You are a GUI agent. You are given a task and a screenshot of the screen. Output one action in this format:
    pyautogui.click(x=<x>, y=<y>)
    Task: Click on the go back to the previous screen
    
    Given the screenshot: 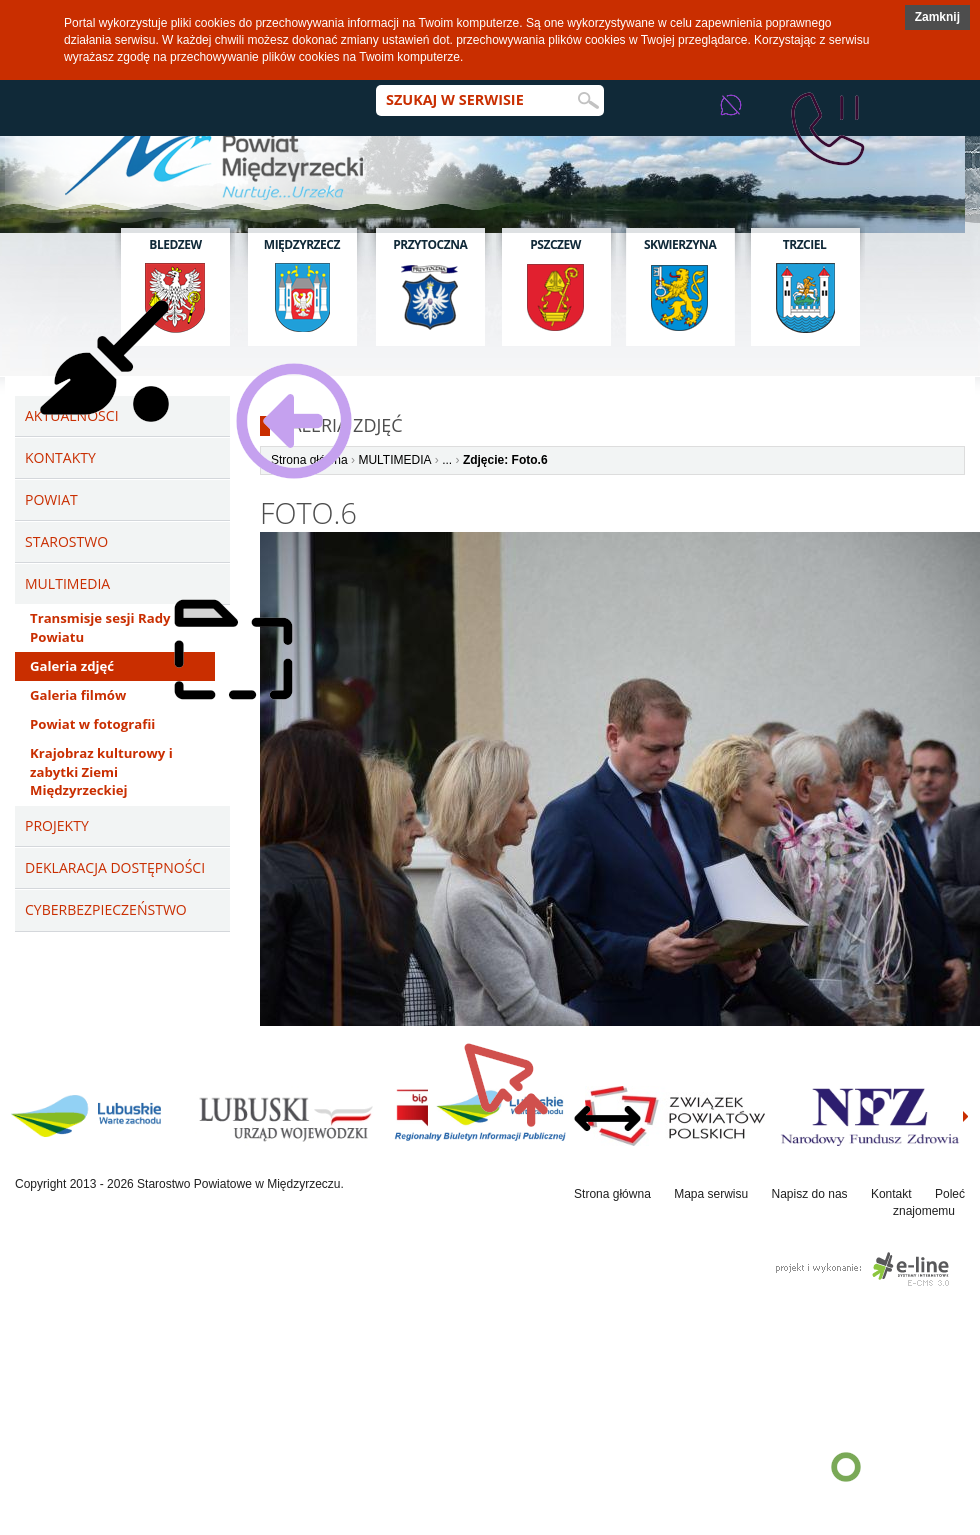 What is the action you would take?
    pyautogui.click(x=294, y=421)
    